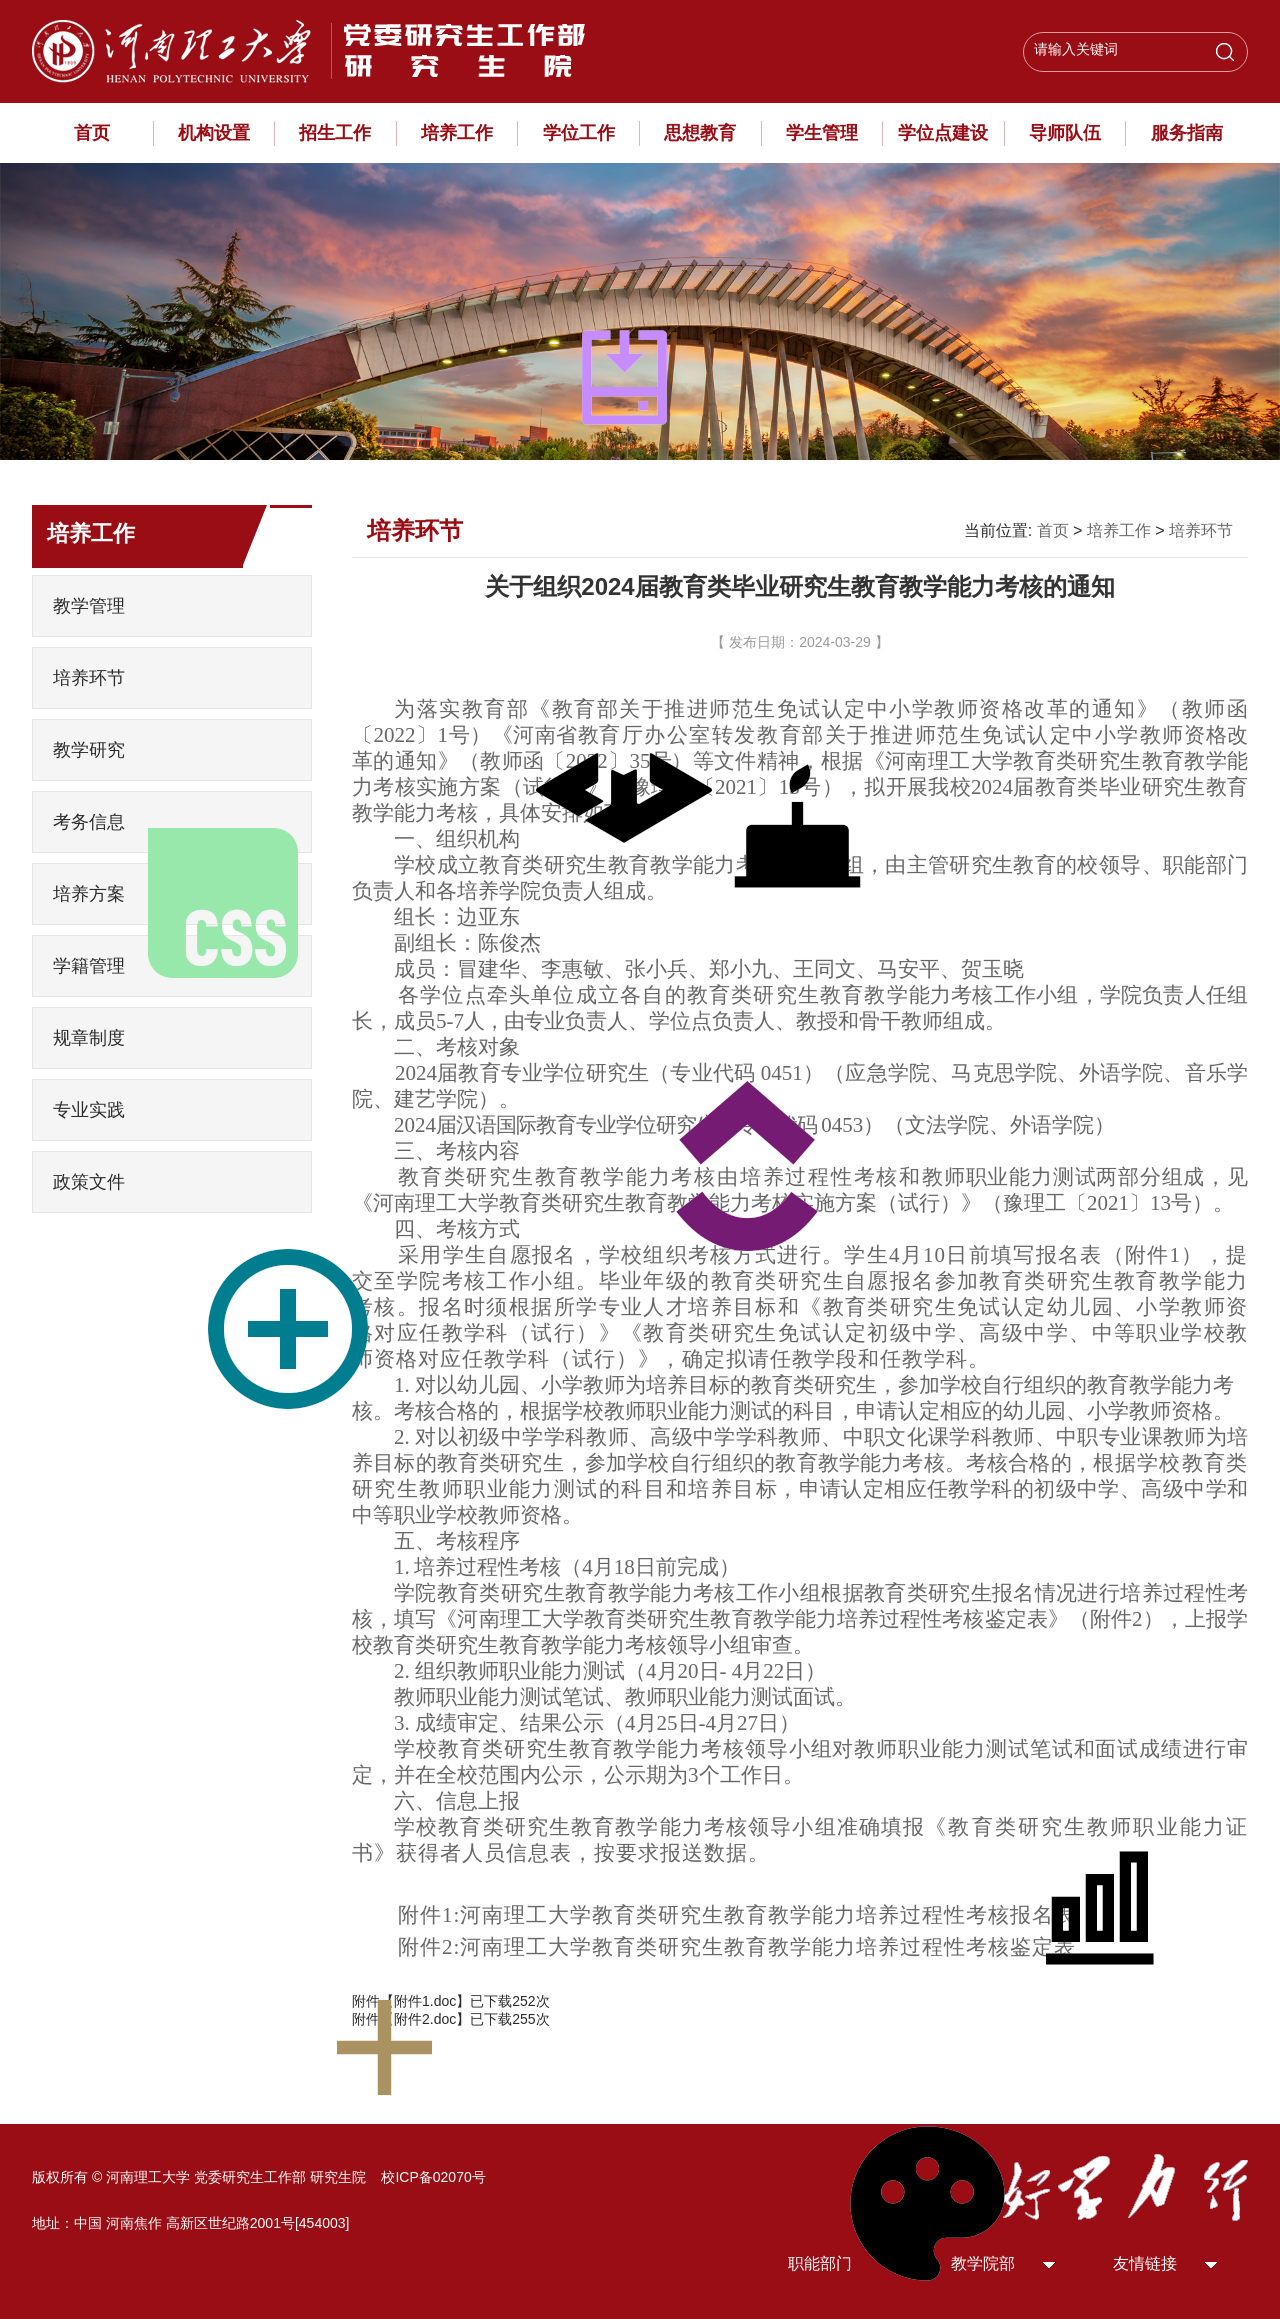 Image resolution: width=1280 pixels, height=2319 pixels. Describe the element at coordinates (624, 798) in the screenshot. I see `basic attention token (bat) cryptocurrency logo` at that location.